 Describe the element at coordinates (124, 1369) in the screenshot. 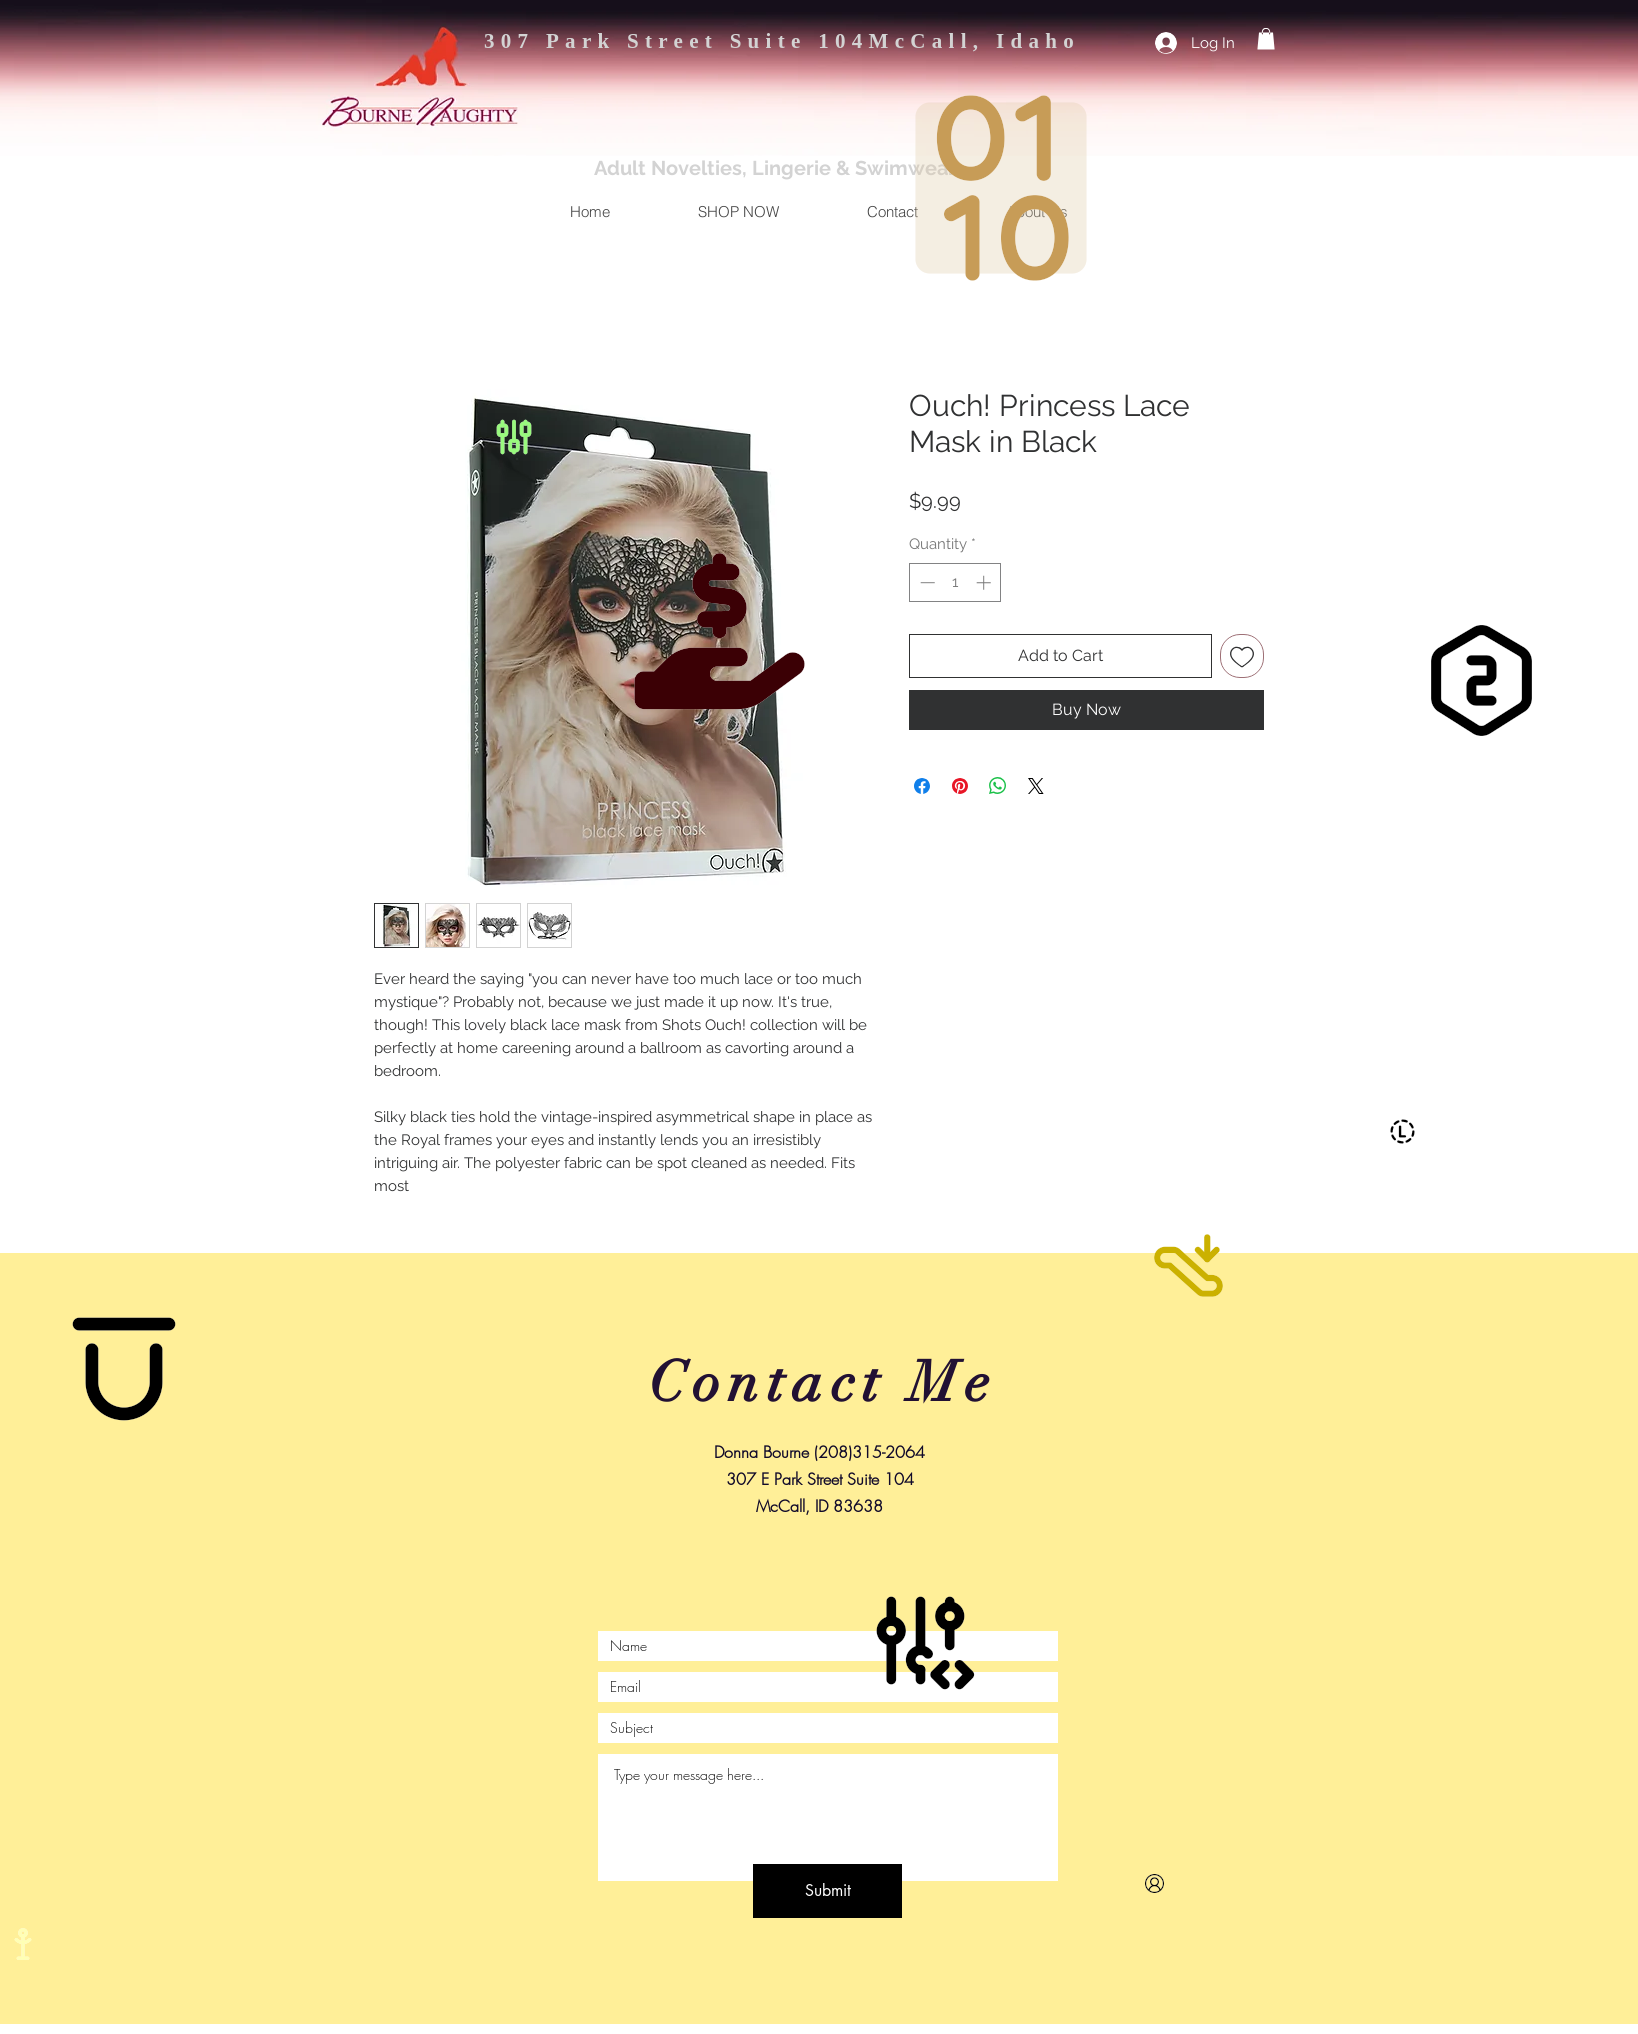

I see `apply overline text formatting` at that location.